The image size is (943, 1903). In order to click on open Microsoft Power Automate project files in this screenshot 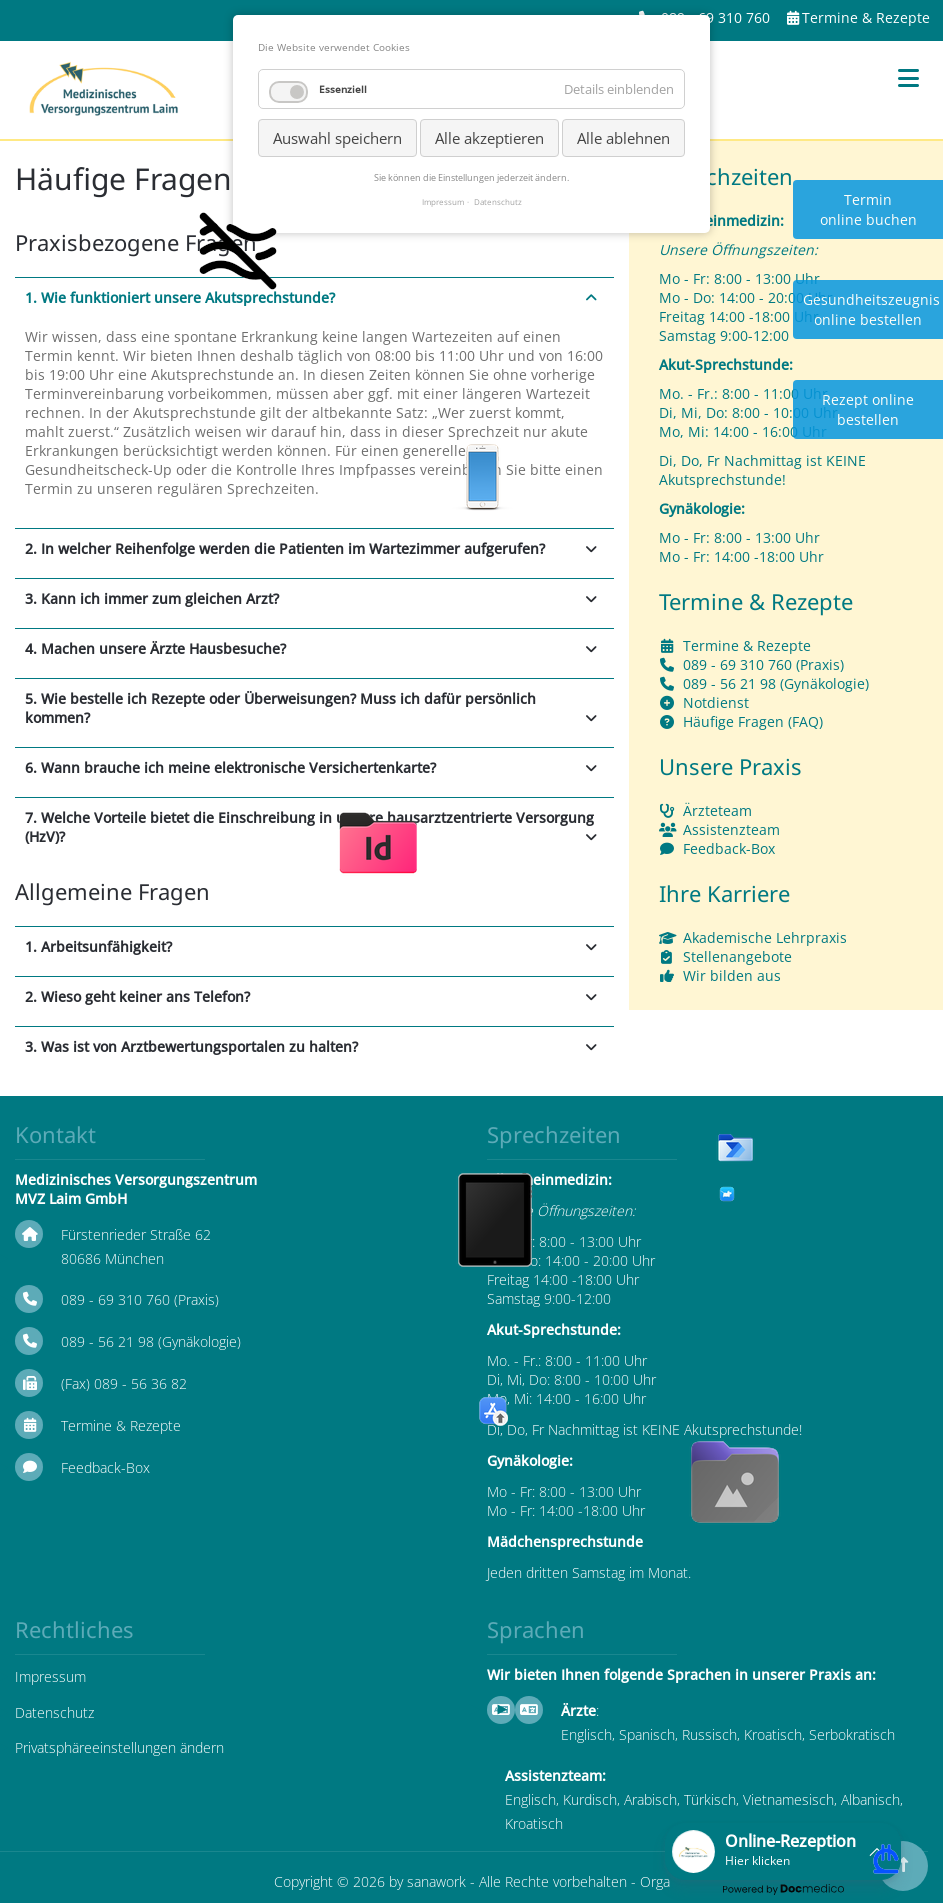, I will do `click(735, 1148)`.